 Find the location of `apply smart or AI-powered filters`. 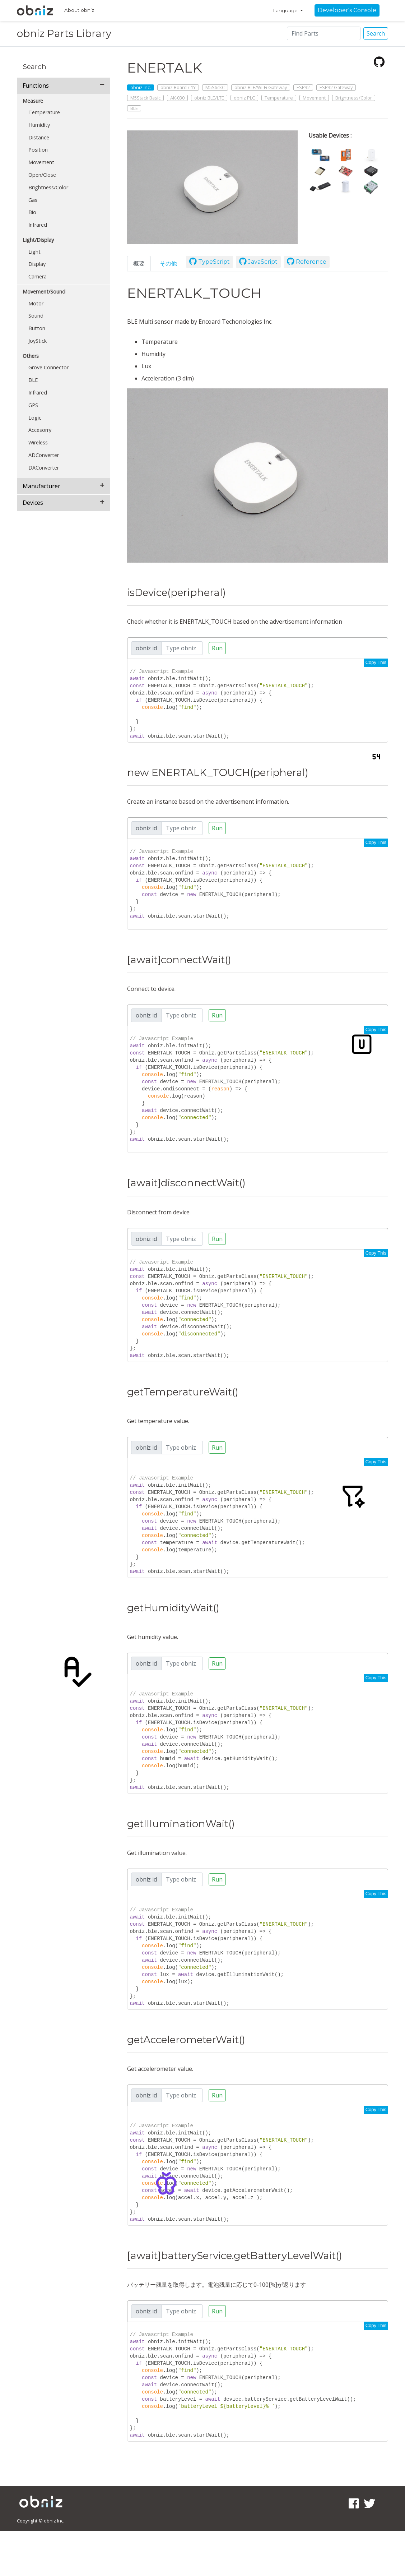

apply smart or AI-powered filters is located at coordinates (353, 1496).